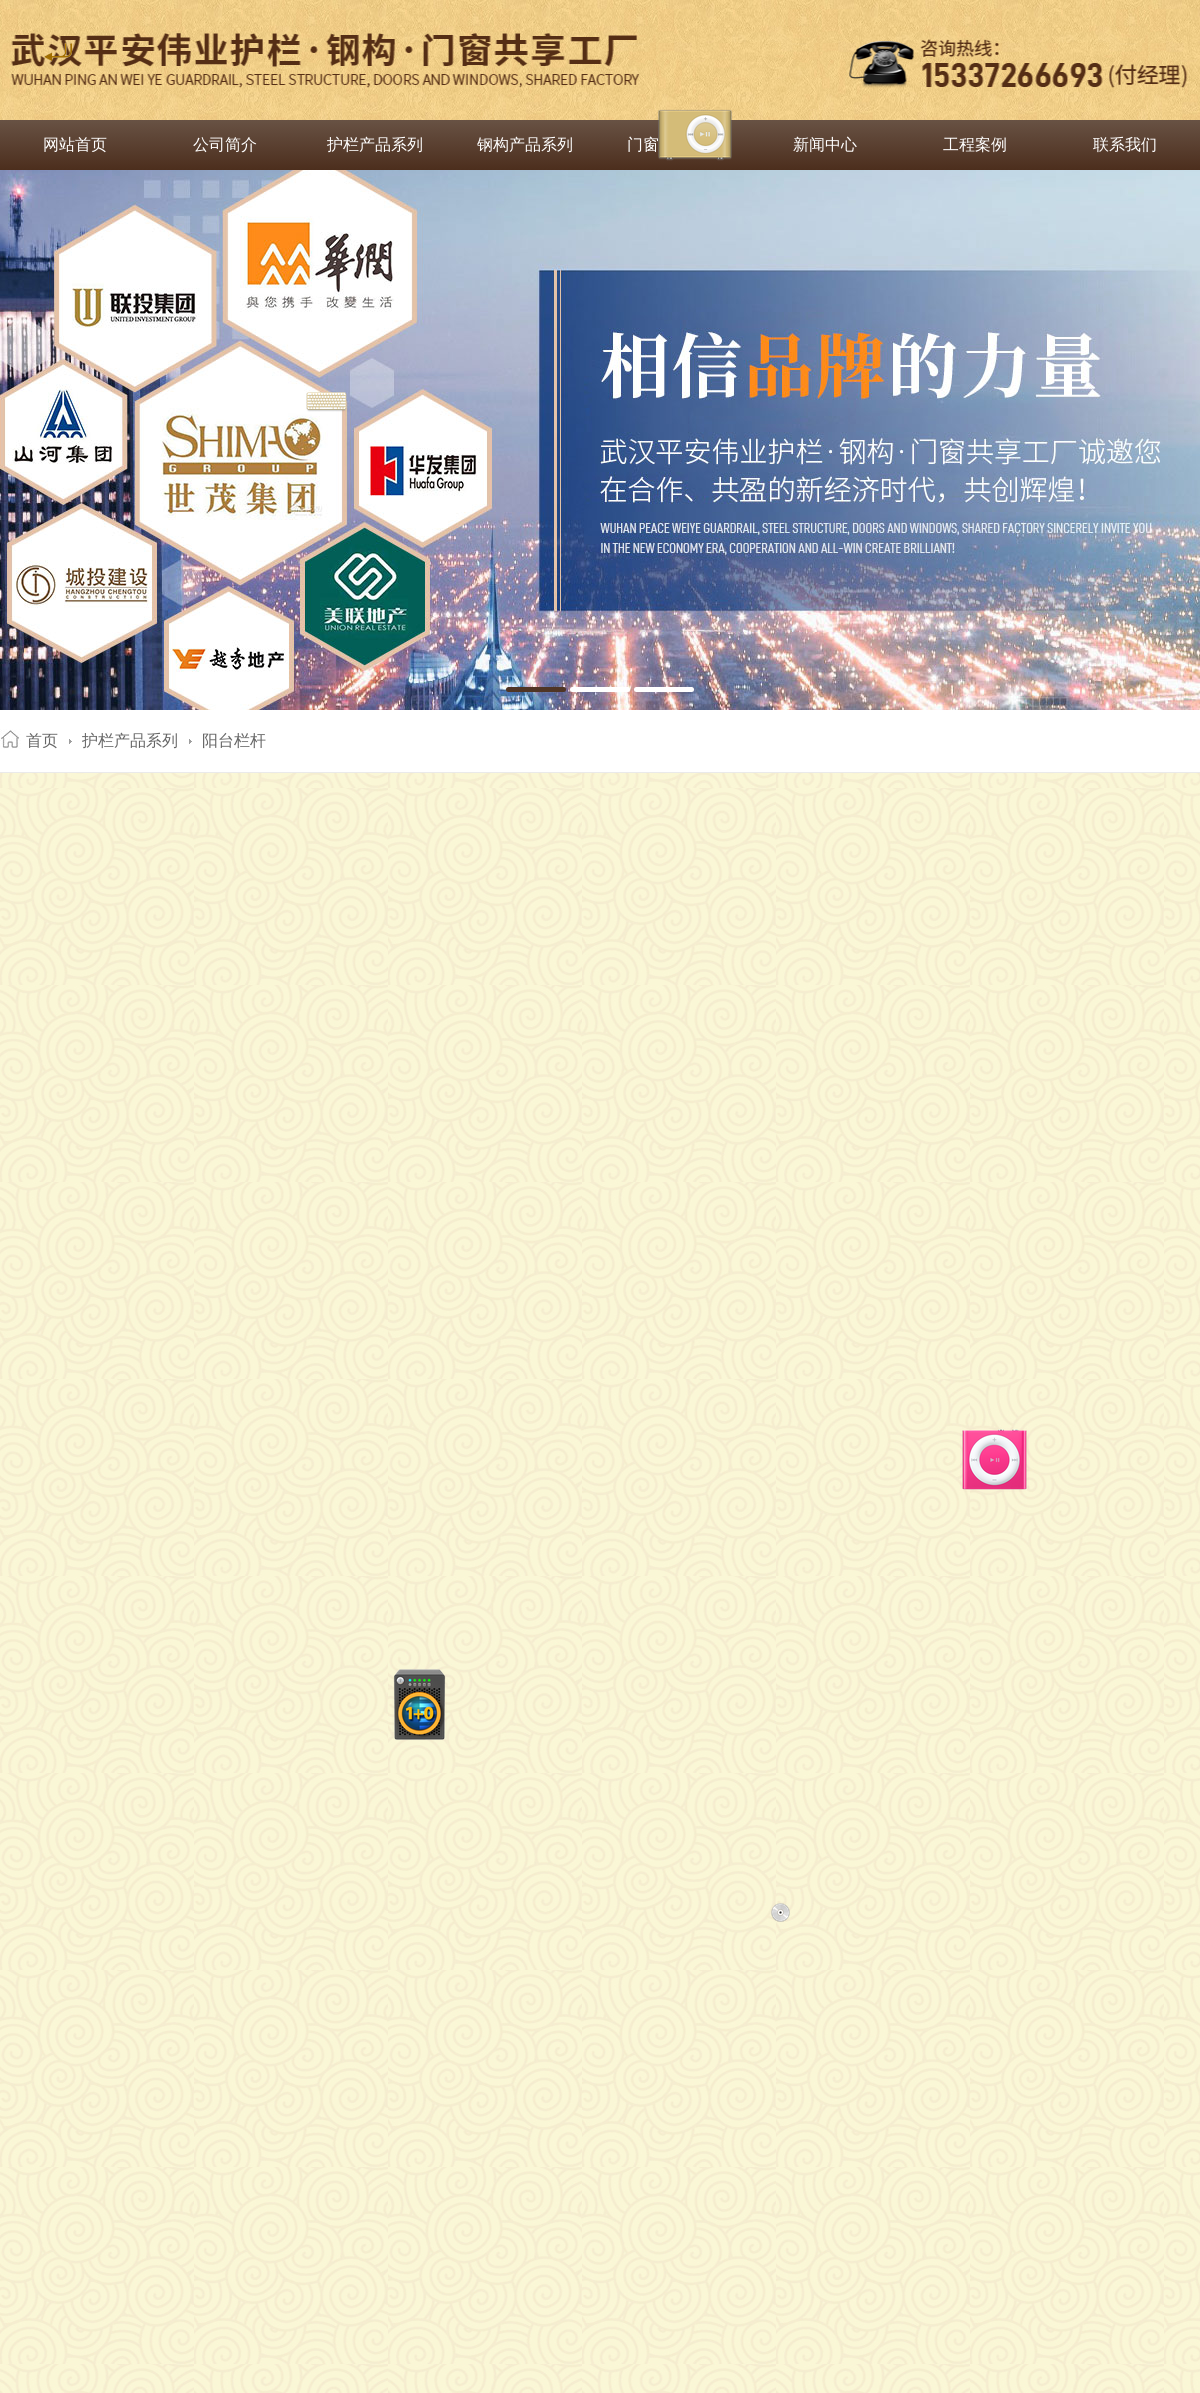 The image size is (1200, 2393). What do you see at coordinates (780, 1912) in the screenshot?
I see `indicates a DVD or optical disc drive` at bounding box center [780, 1912].